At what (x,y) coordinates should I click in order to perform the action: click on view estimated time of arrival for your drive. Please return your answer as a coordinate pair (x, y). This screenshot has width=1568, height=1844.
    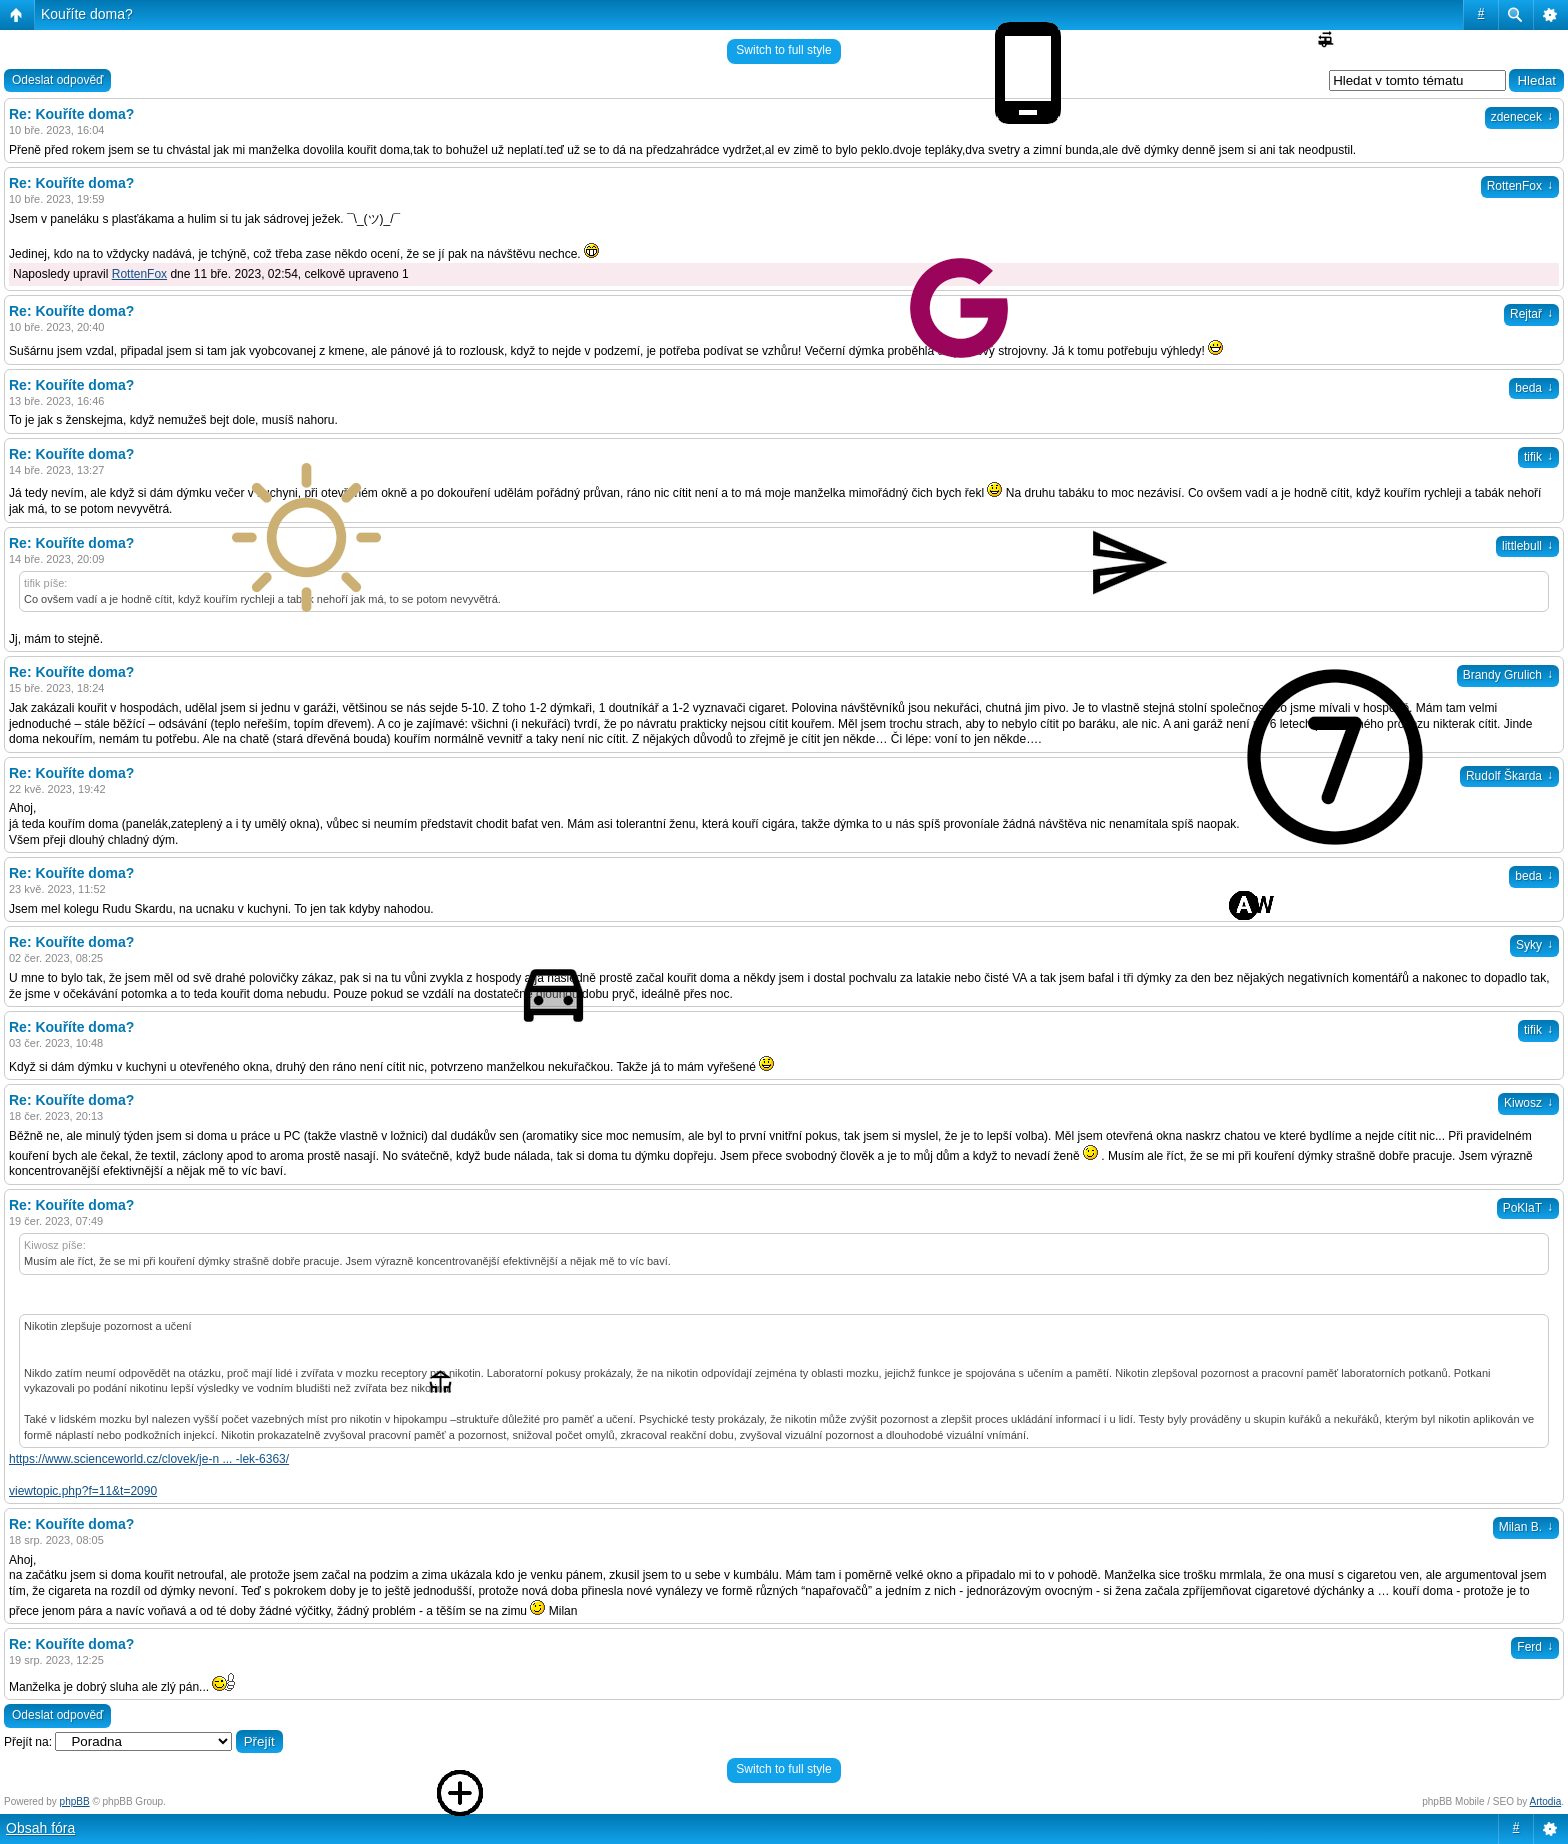
    Looking at the image, I should click on (553, 995).